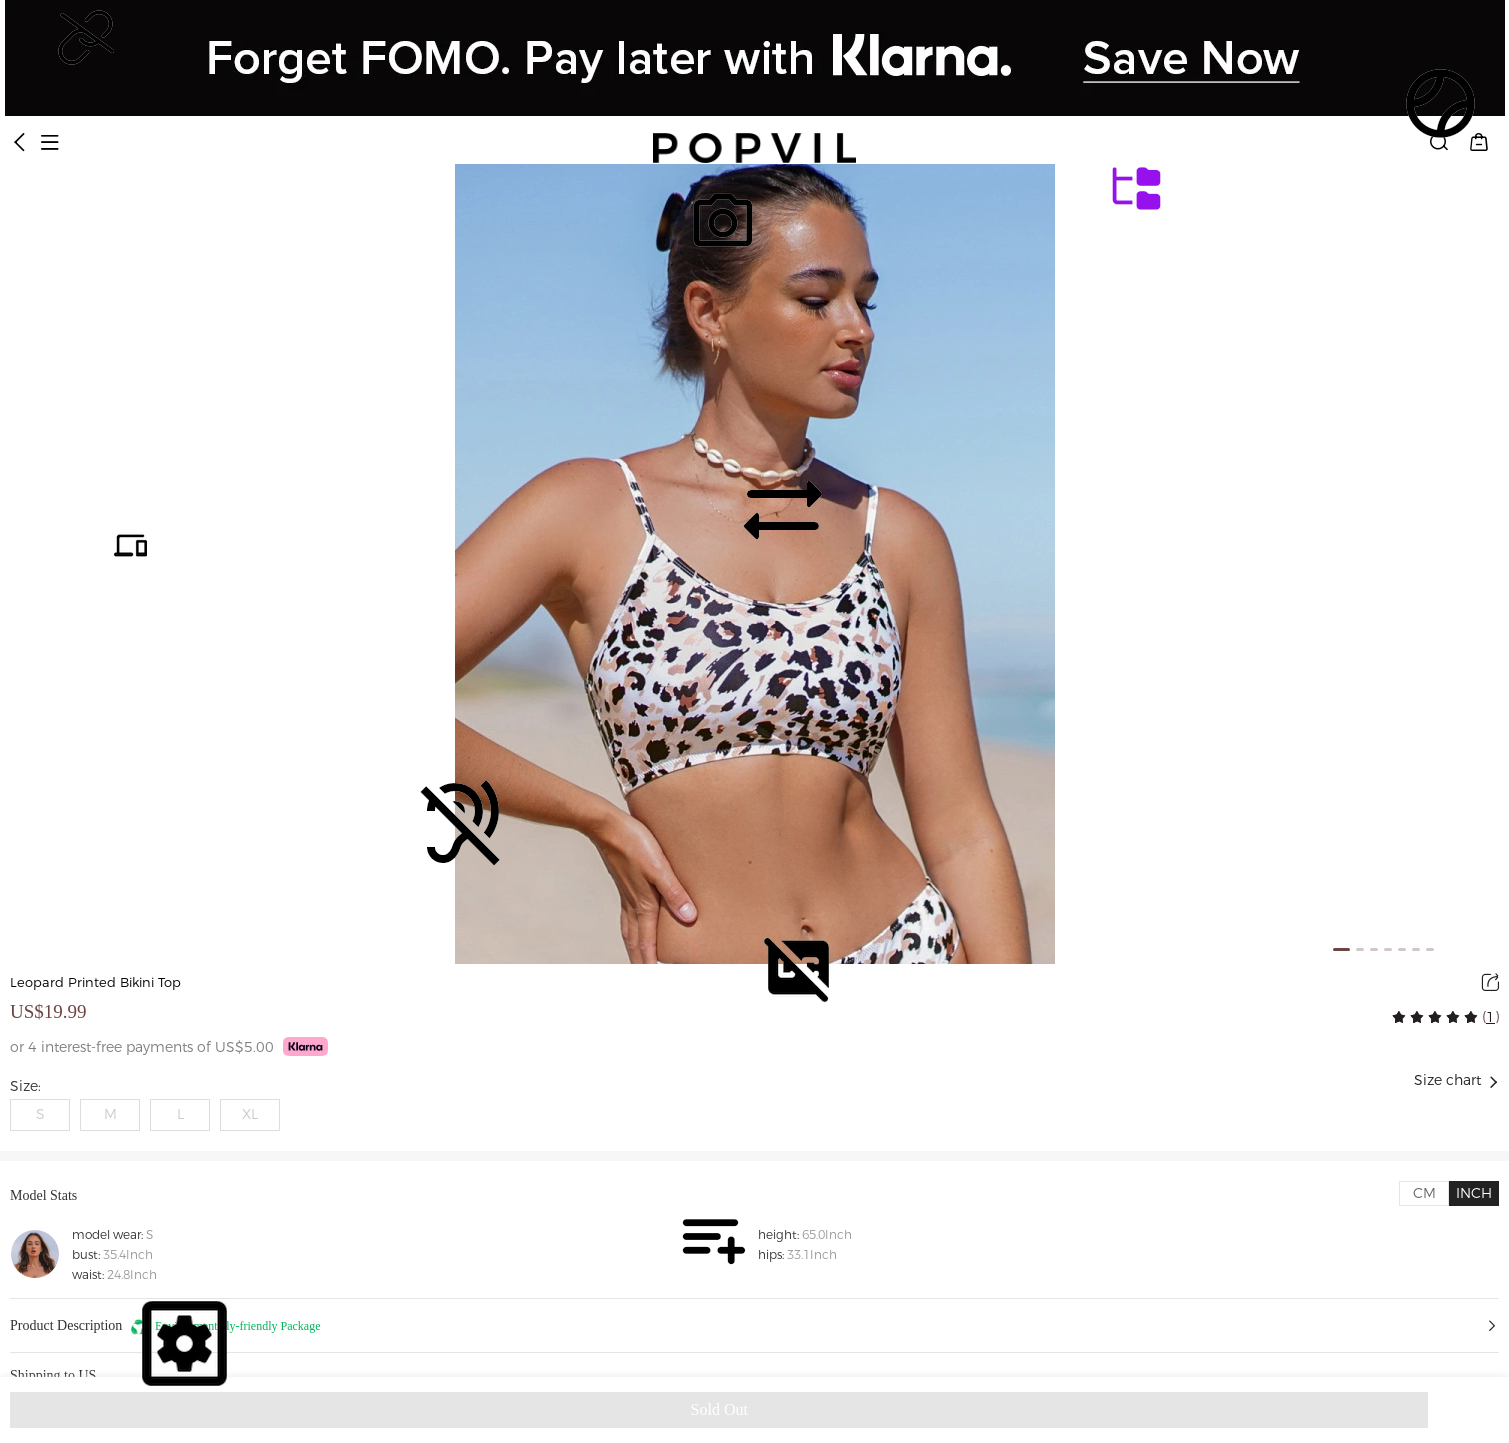 This screenshot has width=1509, height=1443. Describe the element at coordinates (710, 1236) in the screenshot. I see `add a new item to your playlist` at that location.